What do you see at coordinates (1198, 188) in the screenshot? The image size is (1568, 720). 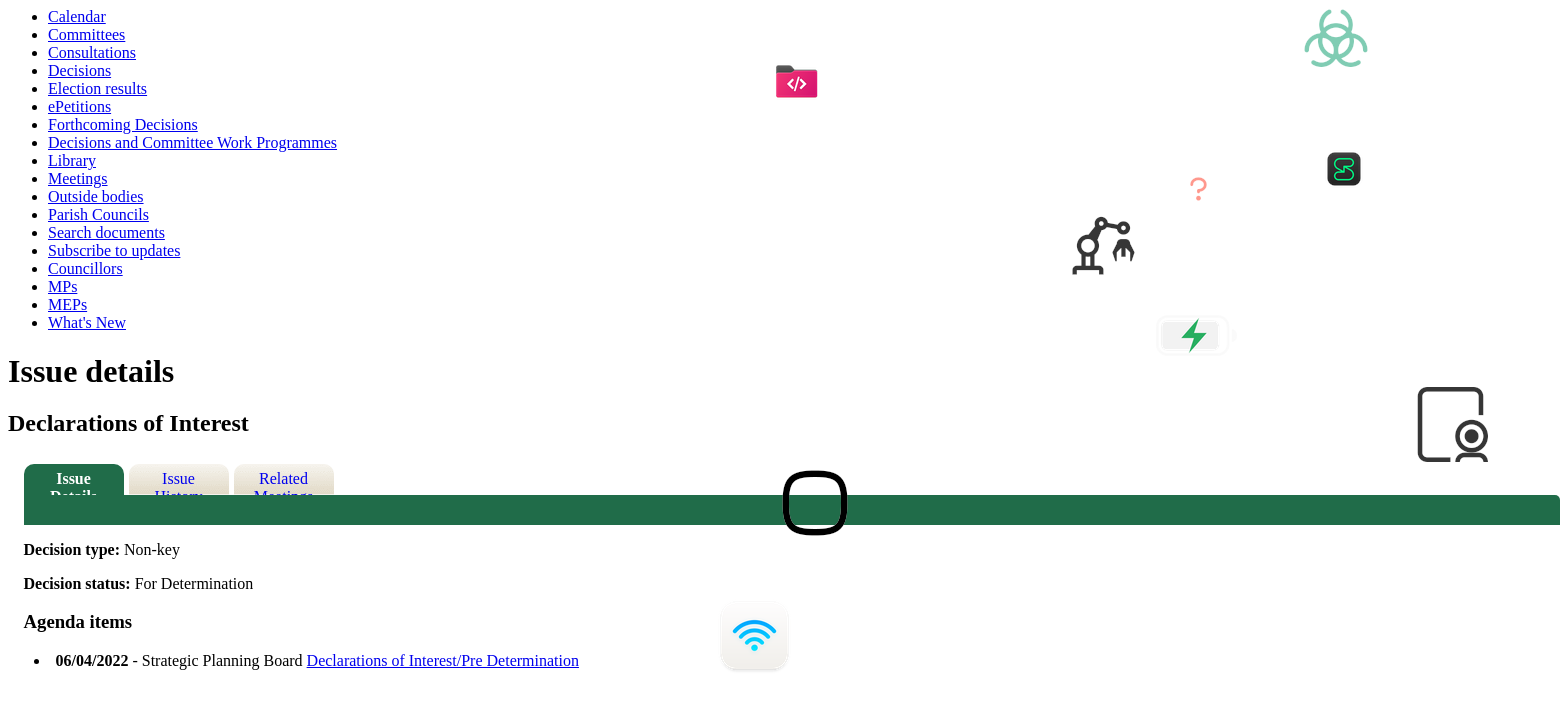 I see `access help or support` at bounding box center [1198, 188].